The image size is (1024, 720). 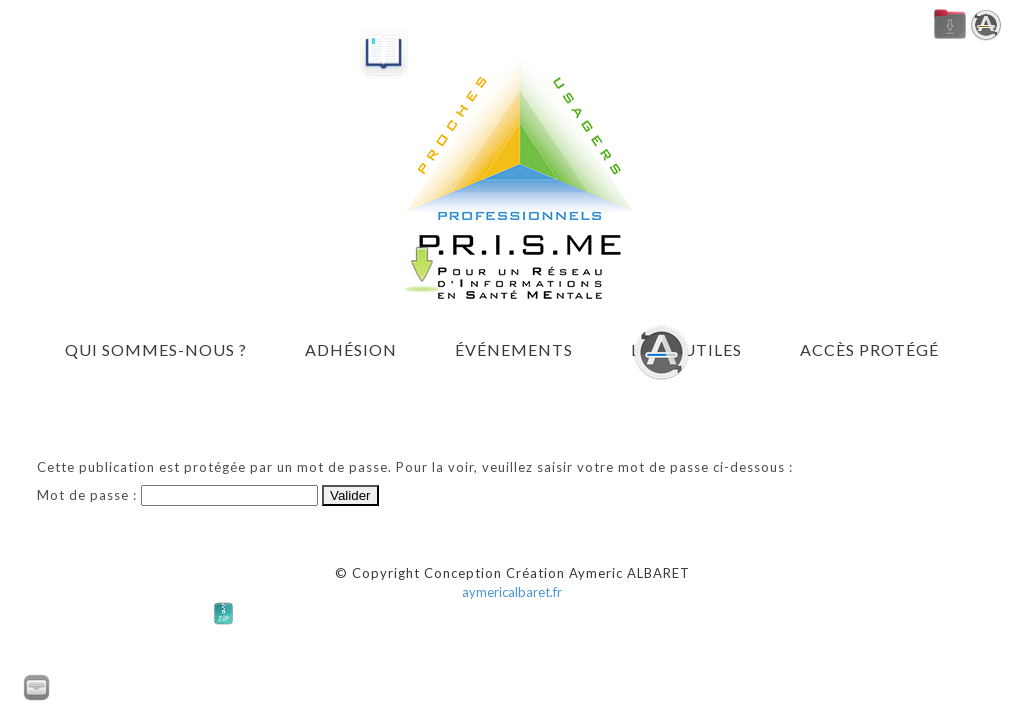 What do you see at coordinates (986, 25) in the screenshot?
I see `open the software update manager` at bounding box center [986, 25].